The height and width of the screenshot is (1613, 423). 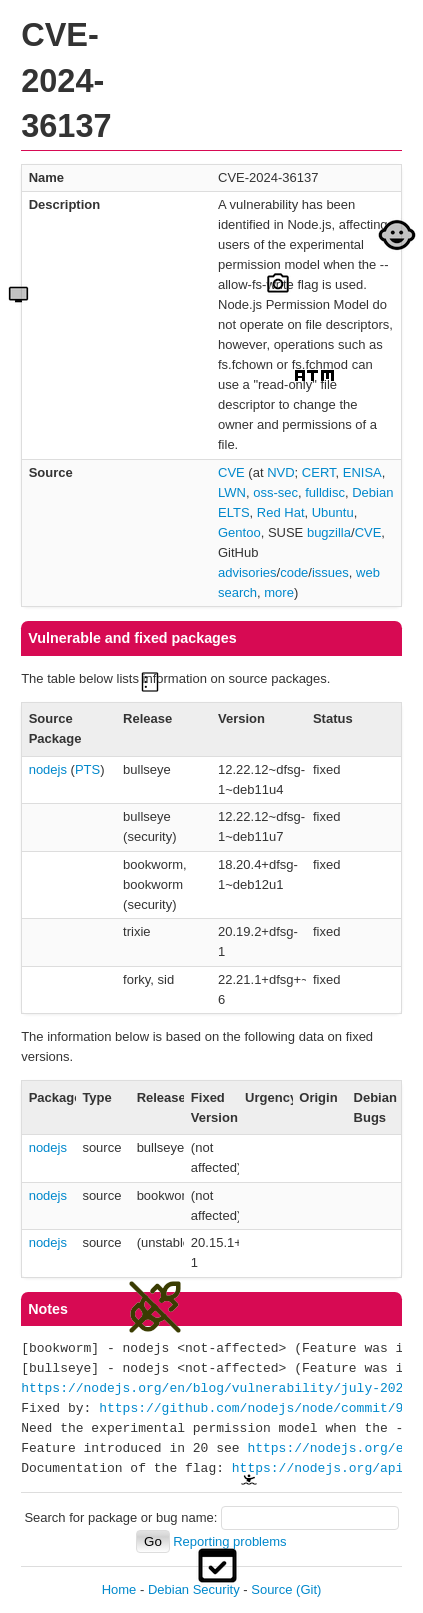 What do you see at coordinates (249, 1480) in the screenshot?
I see `indicates water safety or drowning hazard warning` at bounding box center [249, 1480].